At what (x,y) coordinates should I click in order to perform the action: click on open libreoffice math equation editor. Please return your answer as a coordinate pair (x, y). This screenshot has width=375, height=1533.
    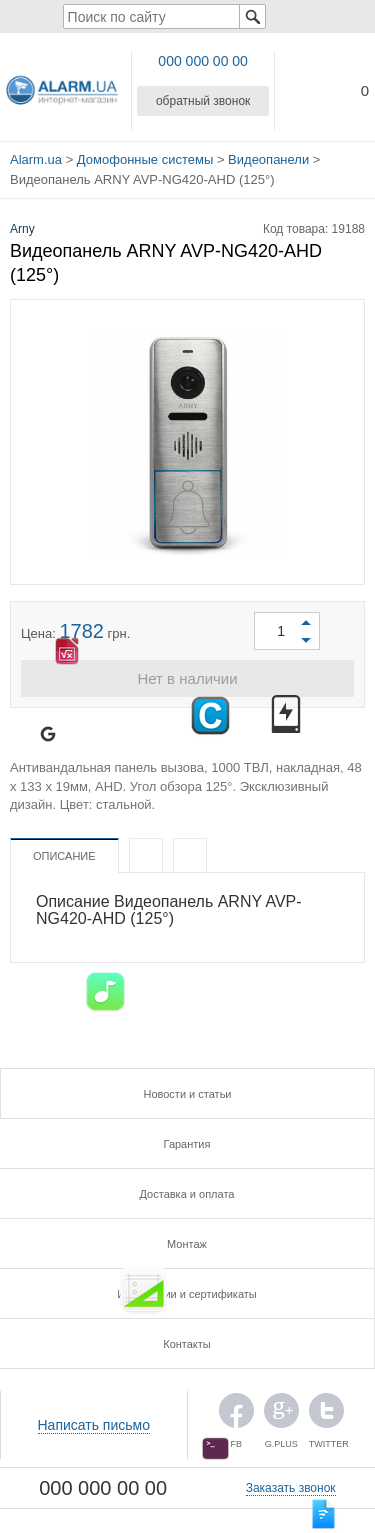
    Looking at the image, I should click on (67, 651).